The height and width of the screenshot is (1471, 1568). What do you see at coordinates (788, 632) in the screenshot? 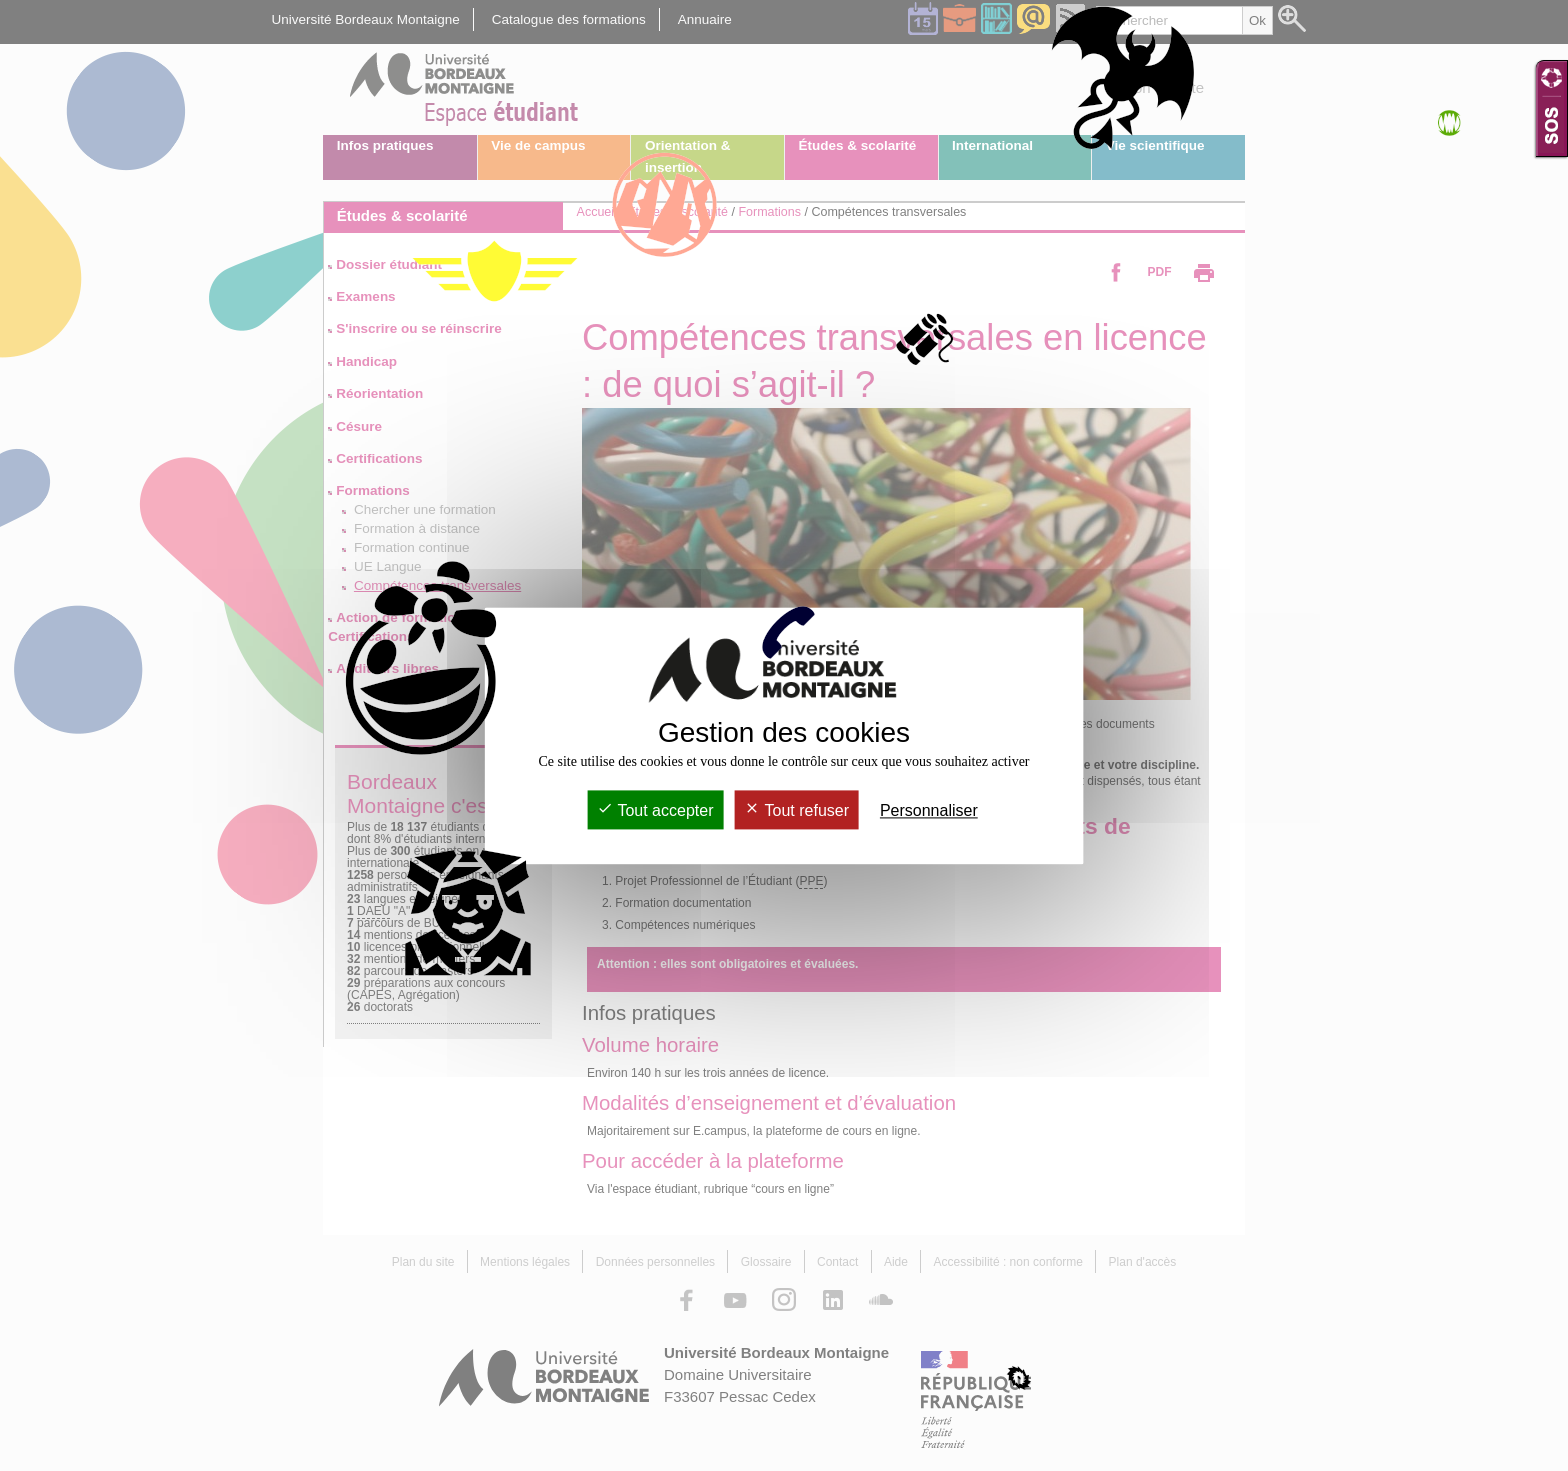
I see `make a phone call` at bounding box center [788, 632].